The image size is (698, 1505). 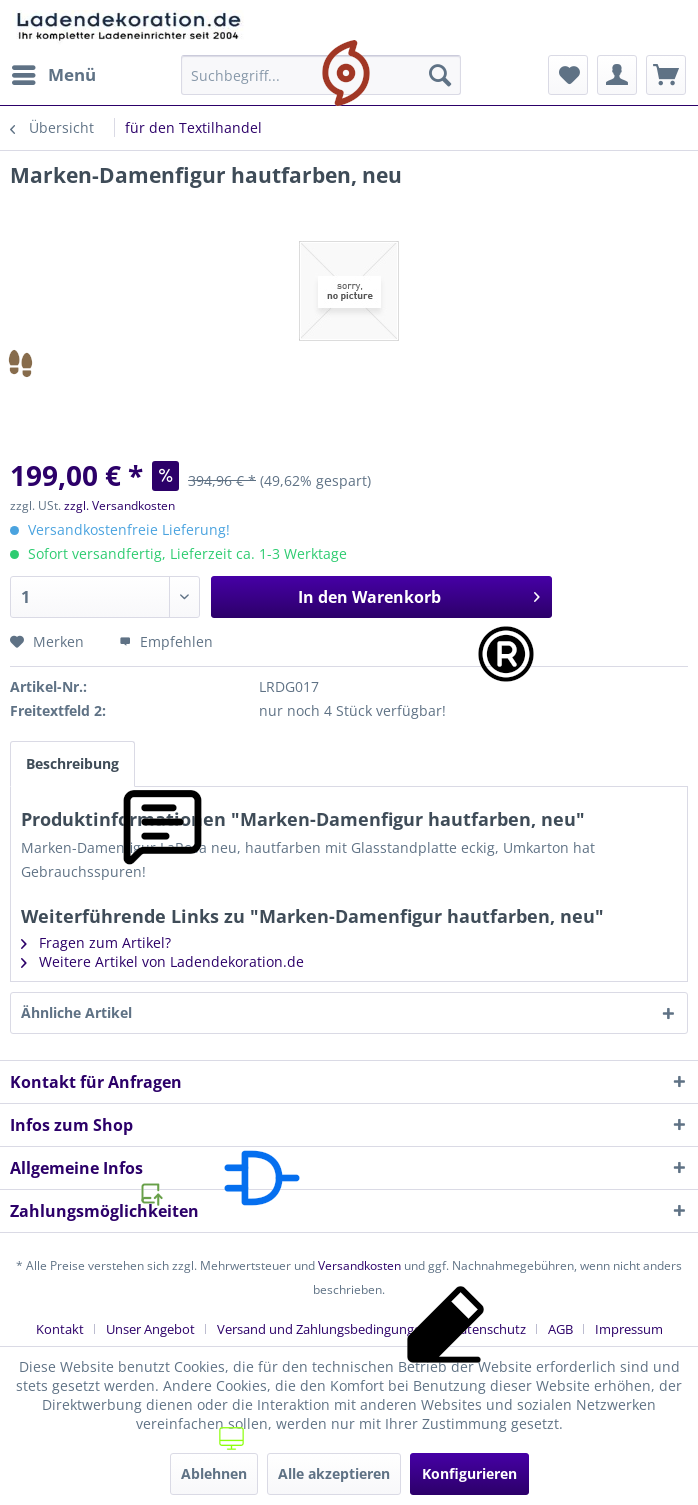 I want to click on view step tracking or walking activity, so click(x=20, y=363).